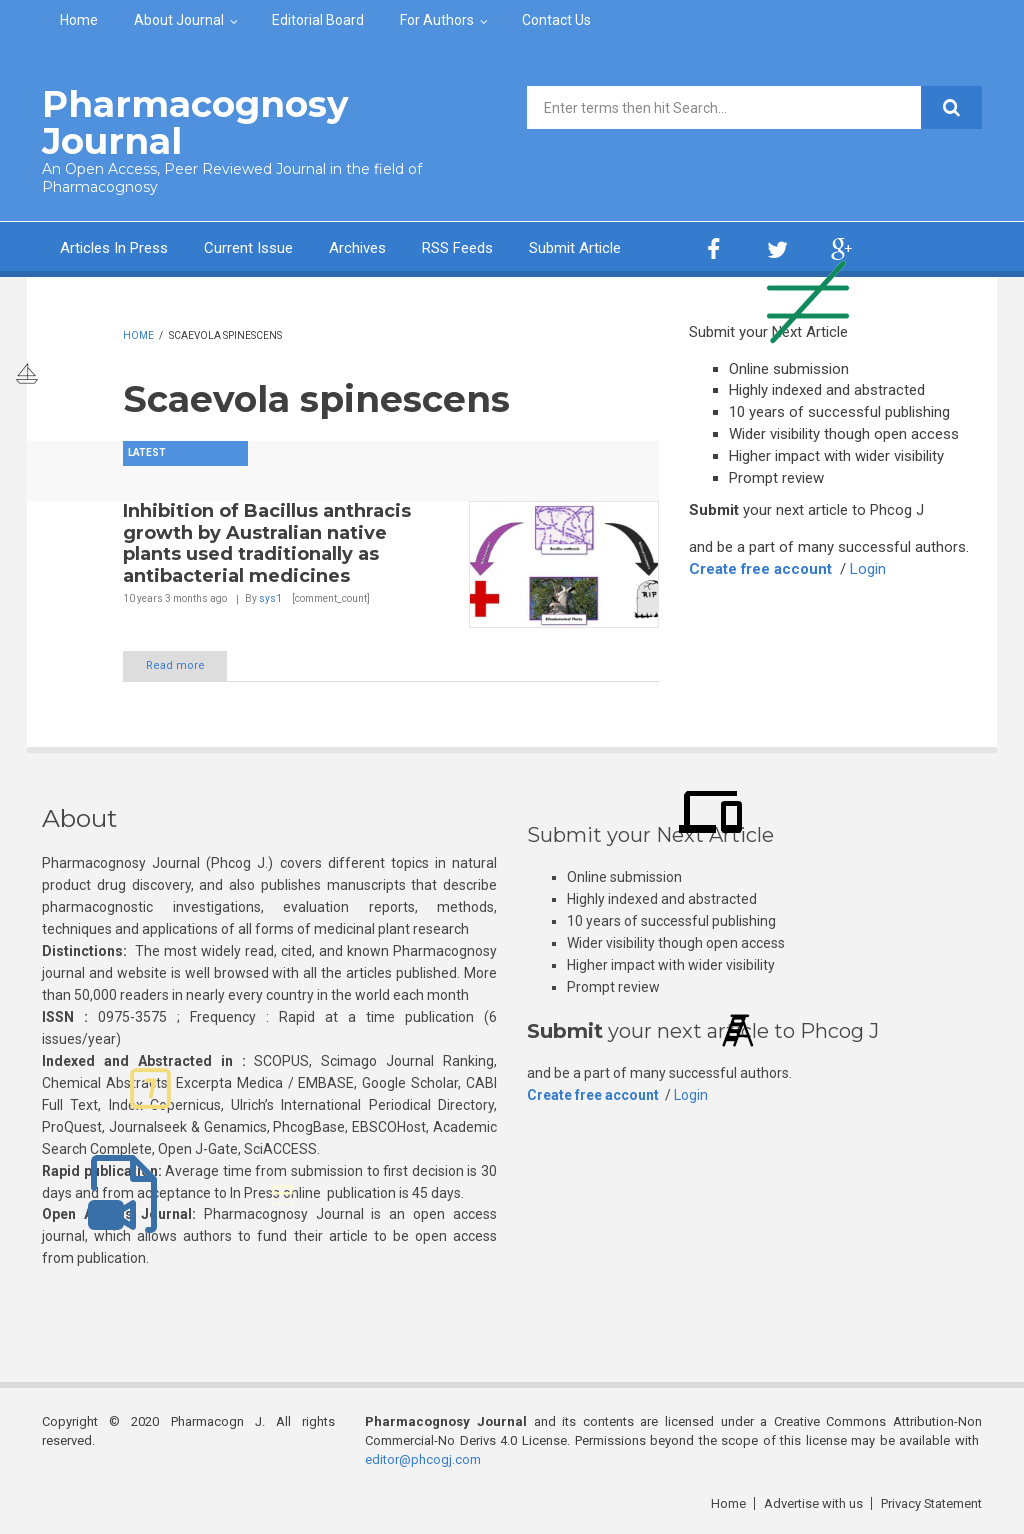 The width and height of the screenshot is (1024, 1534). What do you see at coordinates (27, 375) in the screenshot?
I see `access sailing or boating features` at bounding box center [27, 375].